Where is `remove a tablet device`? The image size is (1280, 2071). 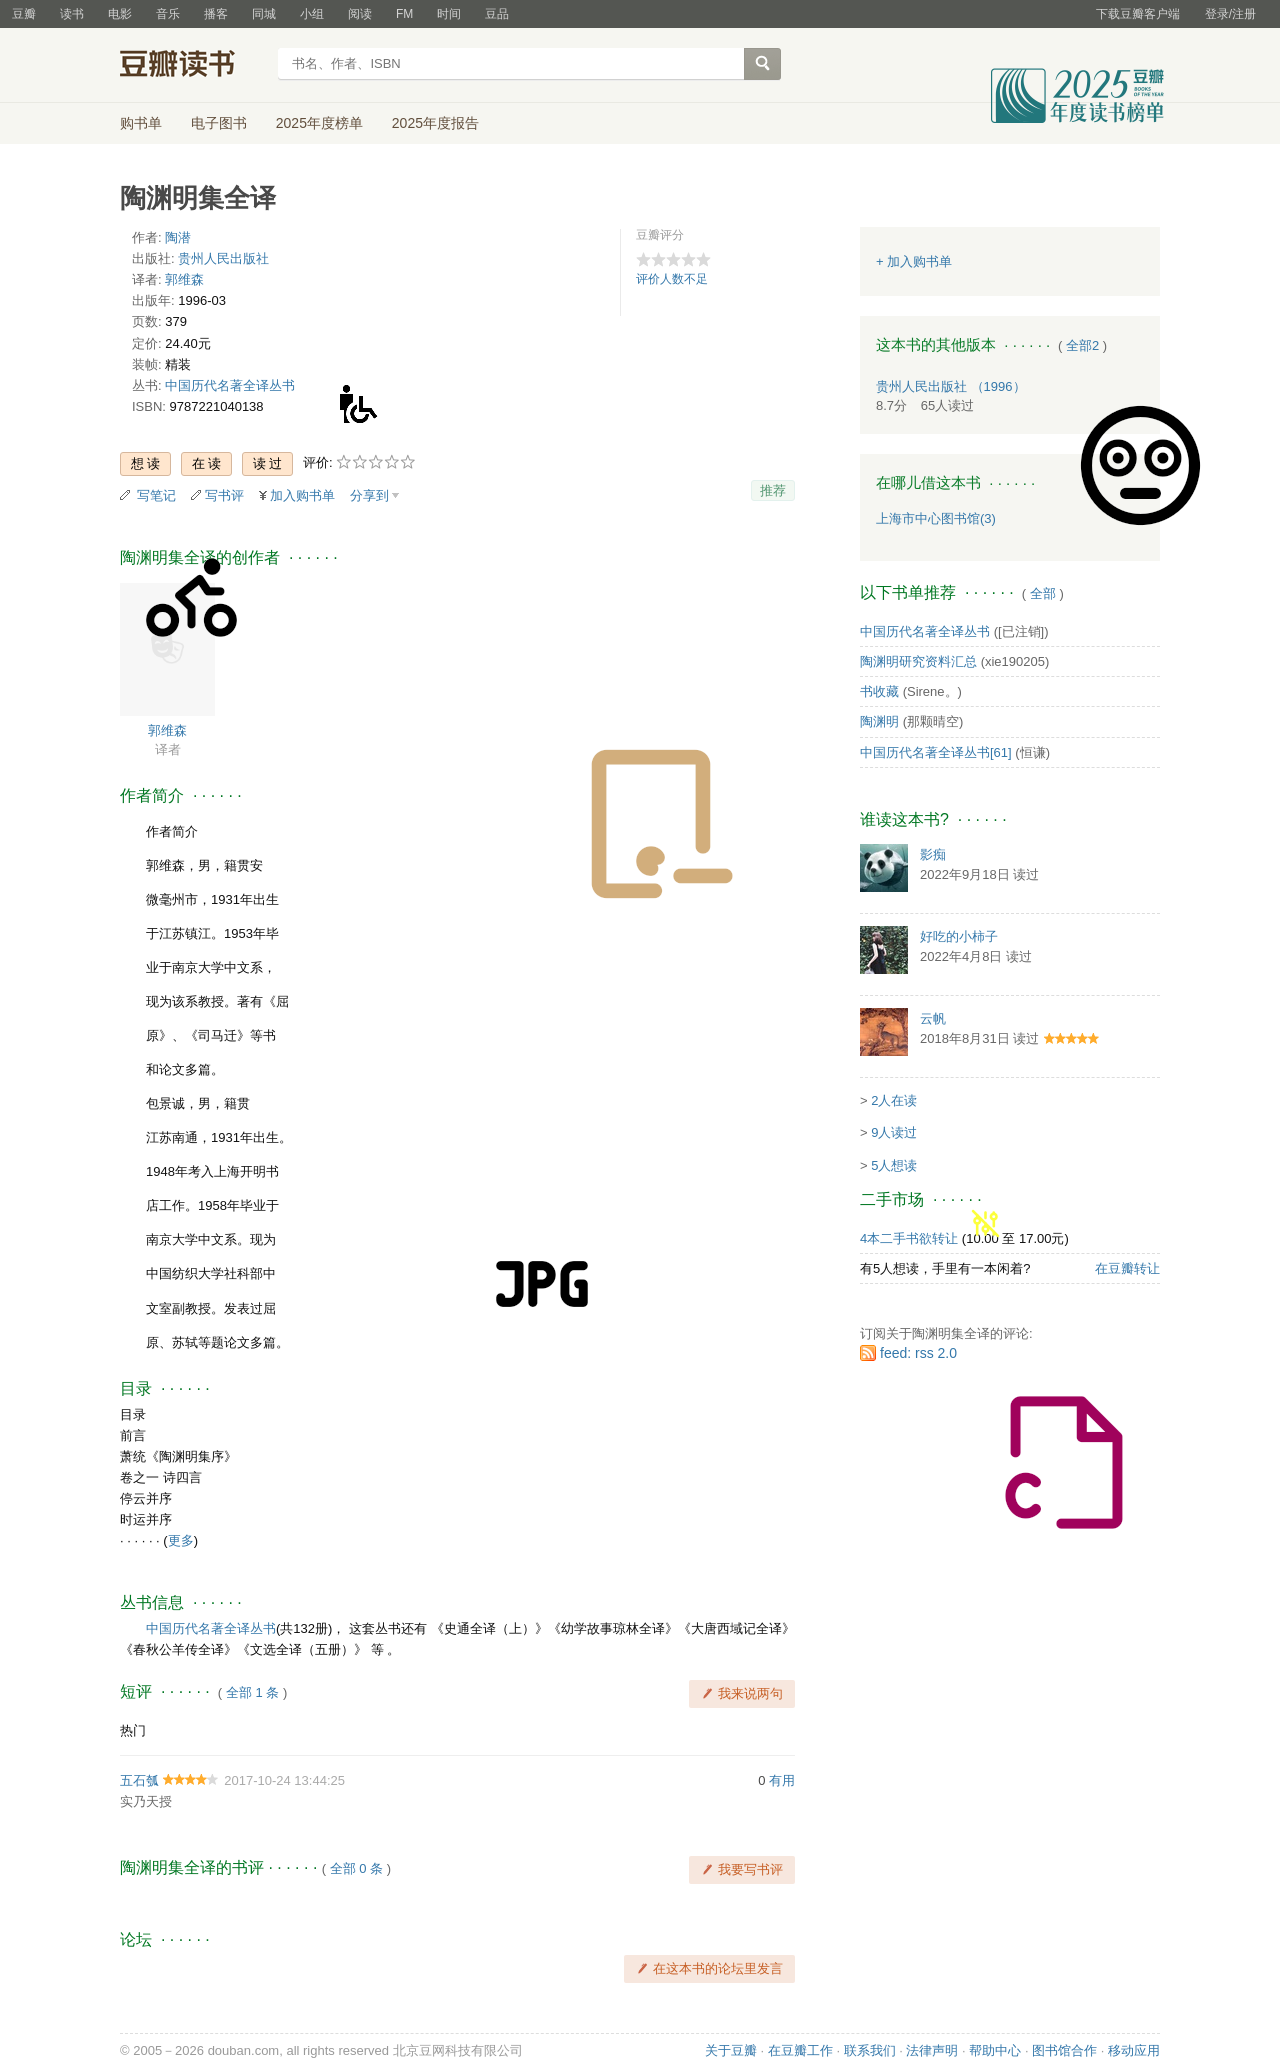 remove a tablet device is located at coordinates (651, 824).